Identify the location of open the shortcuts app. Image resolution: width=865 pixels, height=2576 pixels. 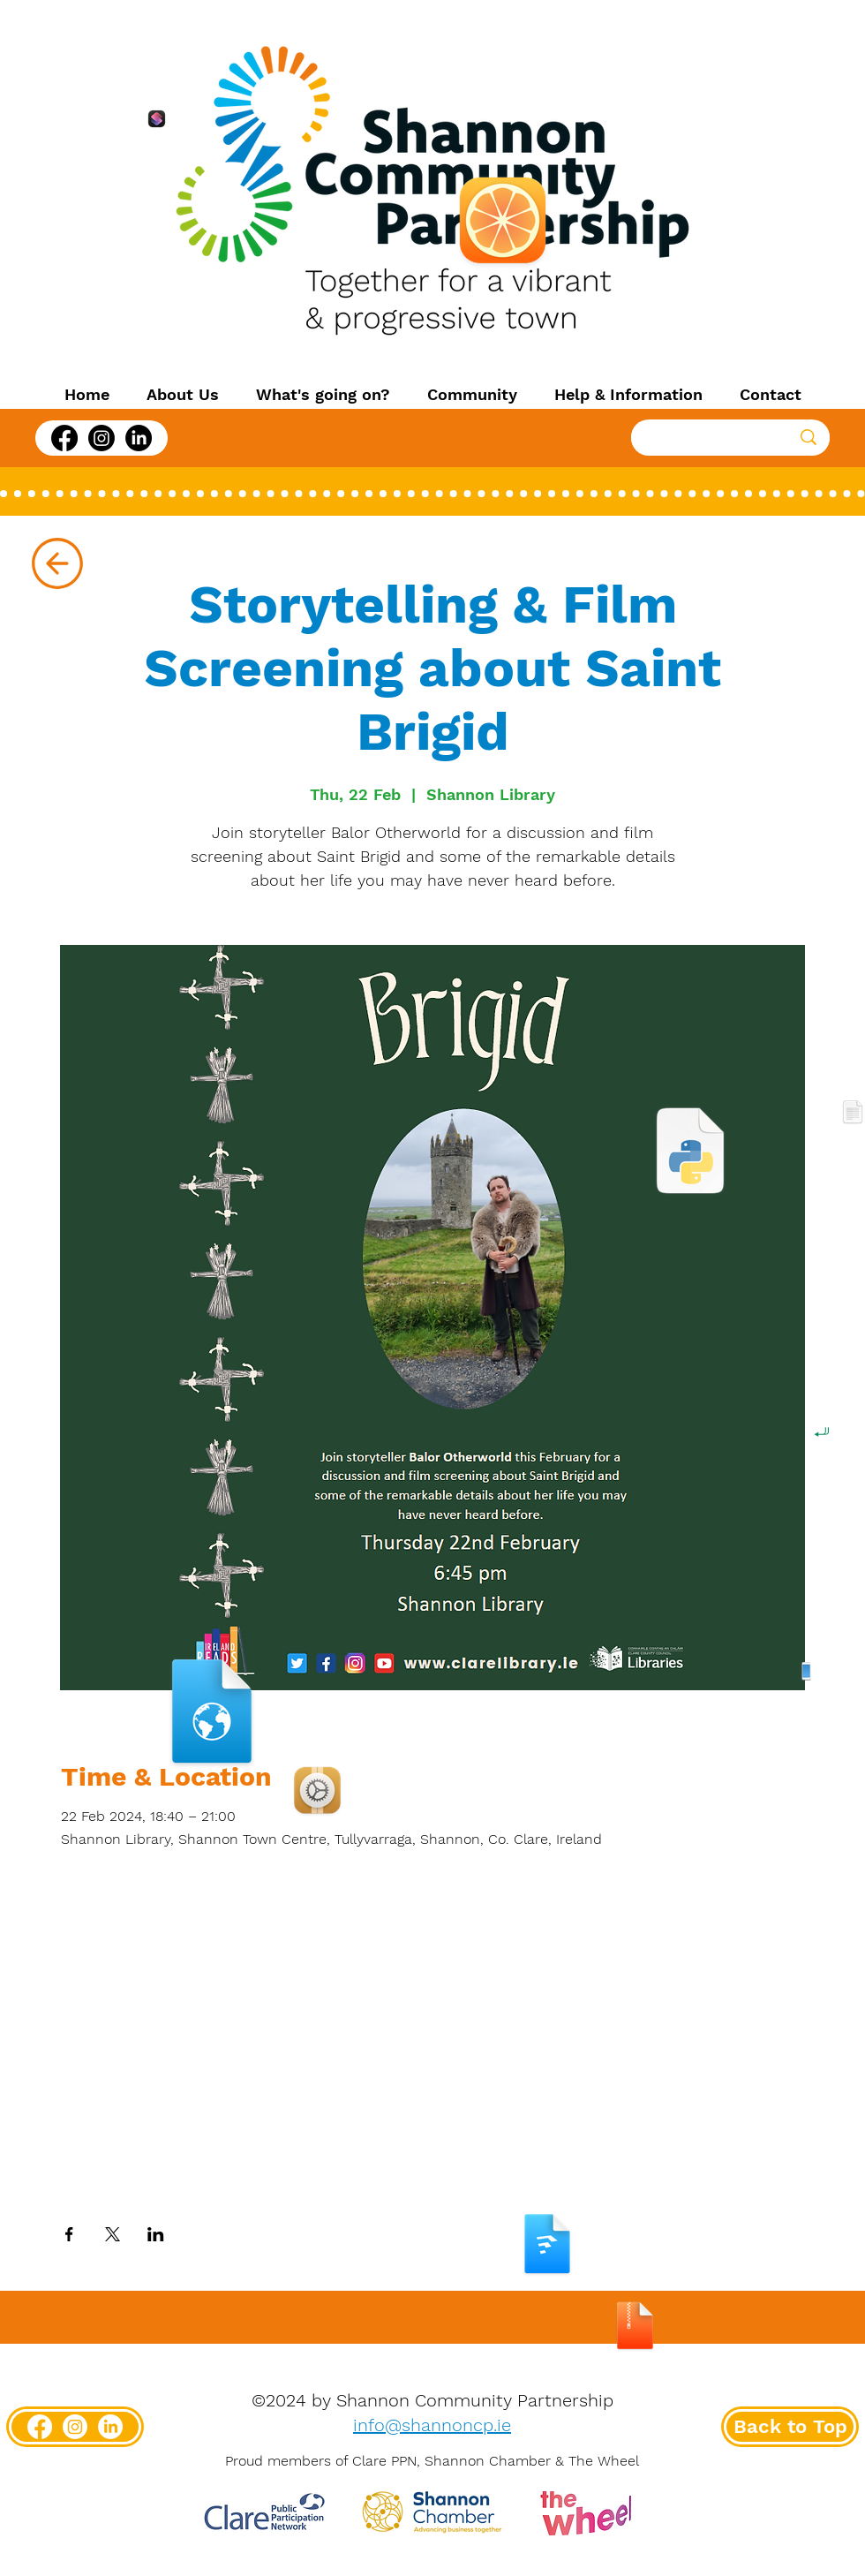
(156, 118).